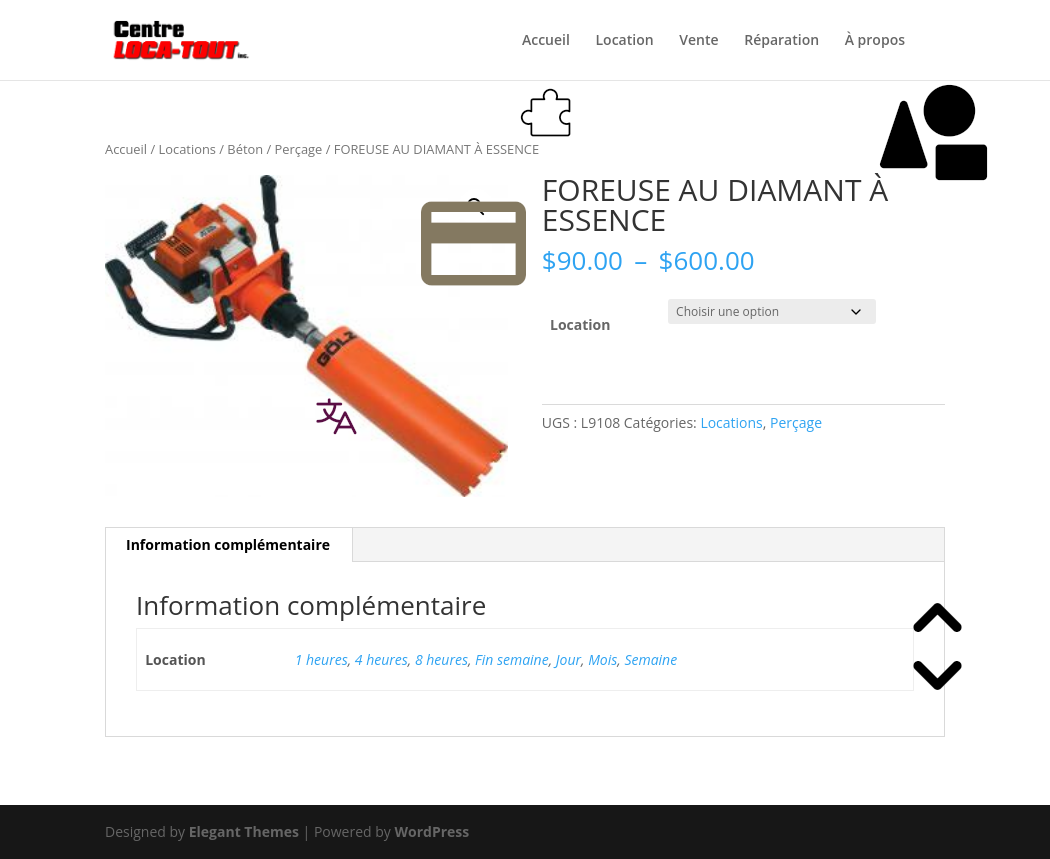 The width and height of the screenshot is (1050, 859). Describe the element at coordinates (473, 243) in the screenshot. I see `manage payment methods` at that location.